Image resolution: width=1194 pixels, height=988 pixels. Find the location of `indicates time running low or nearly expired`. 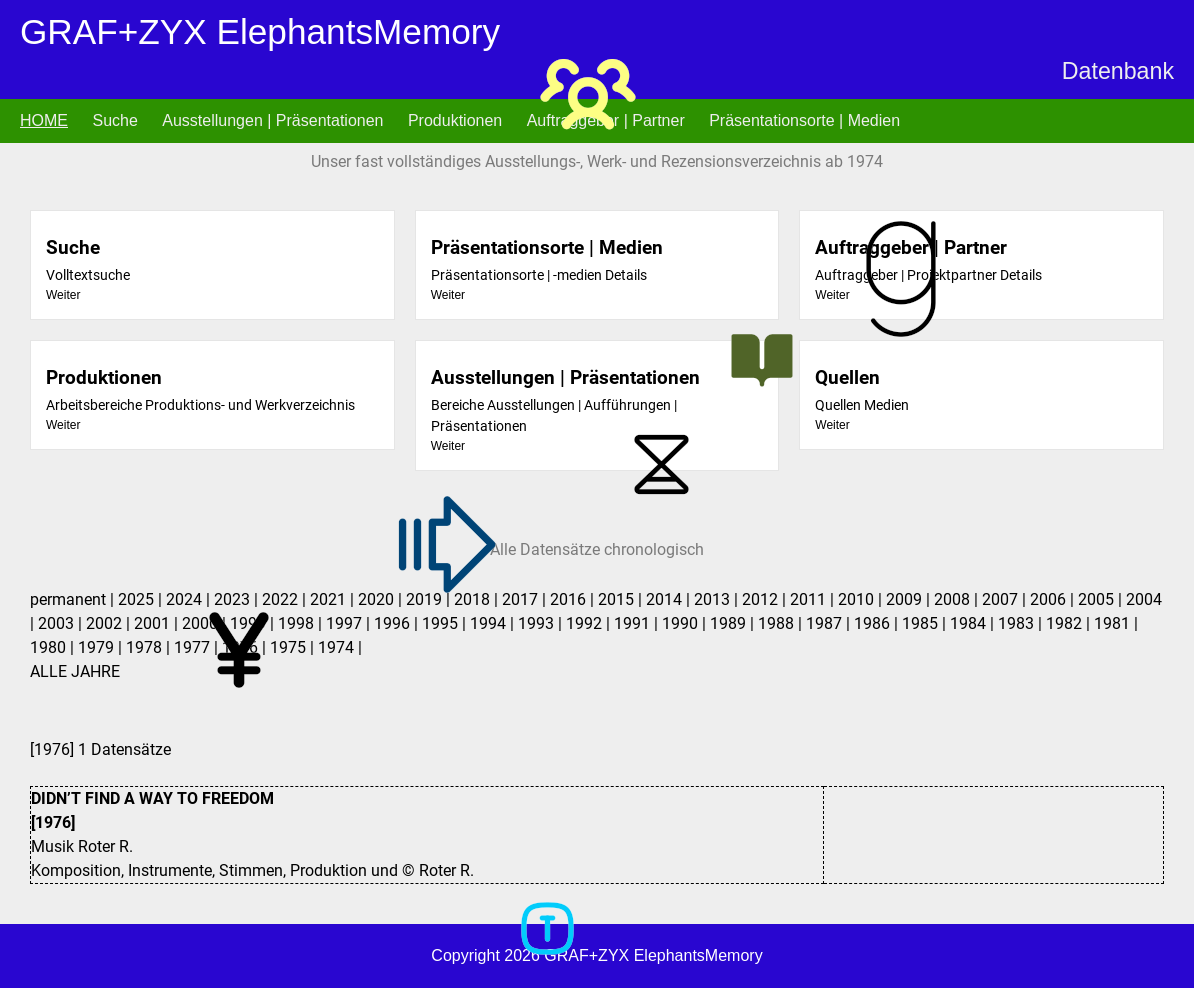

indicates time running low or nearly expired is located at coordinates (661, 464).